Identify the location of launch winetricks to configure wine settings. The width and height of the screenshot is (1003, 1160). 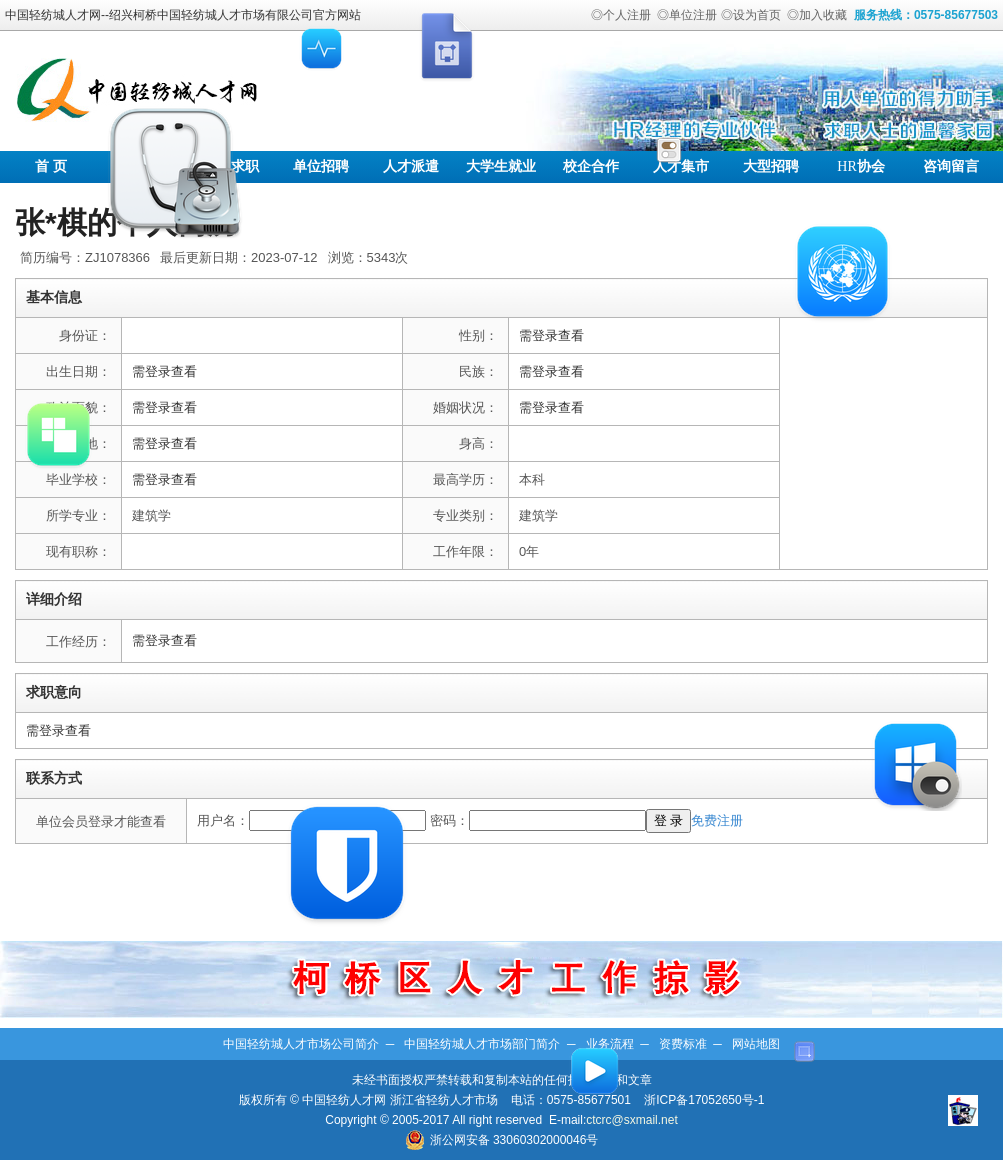
(915, 764).